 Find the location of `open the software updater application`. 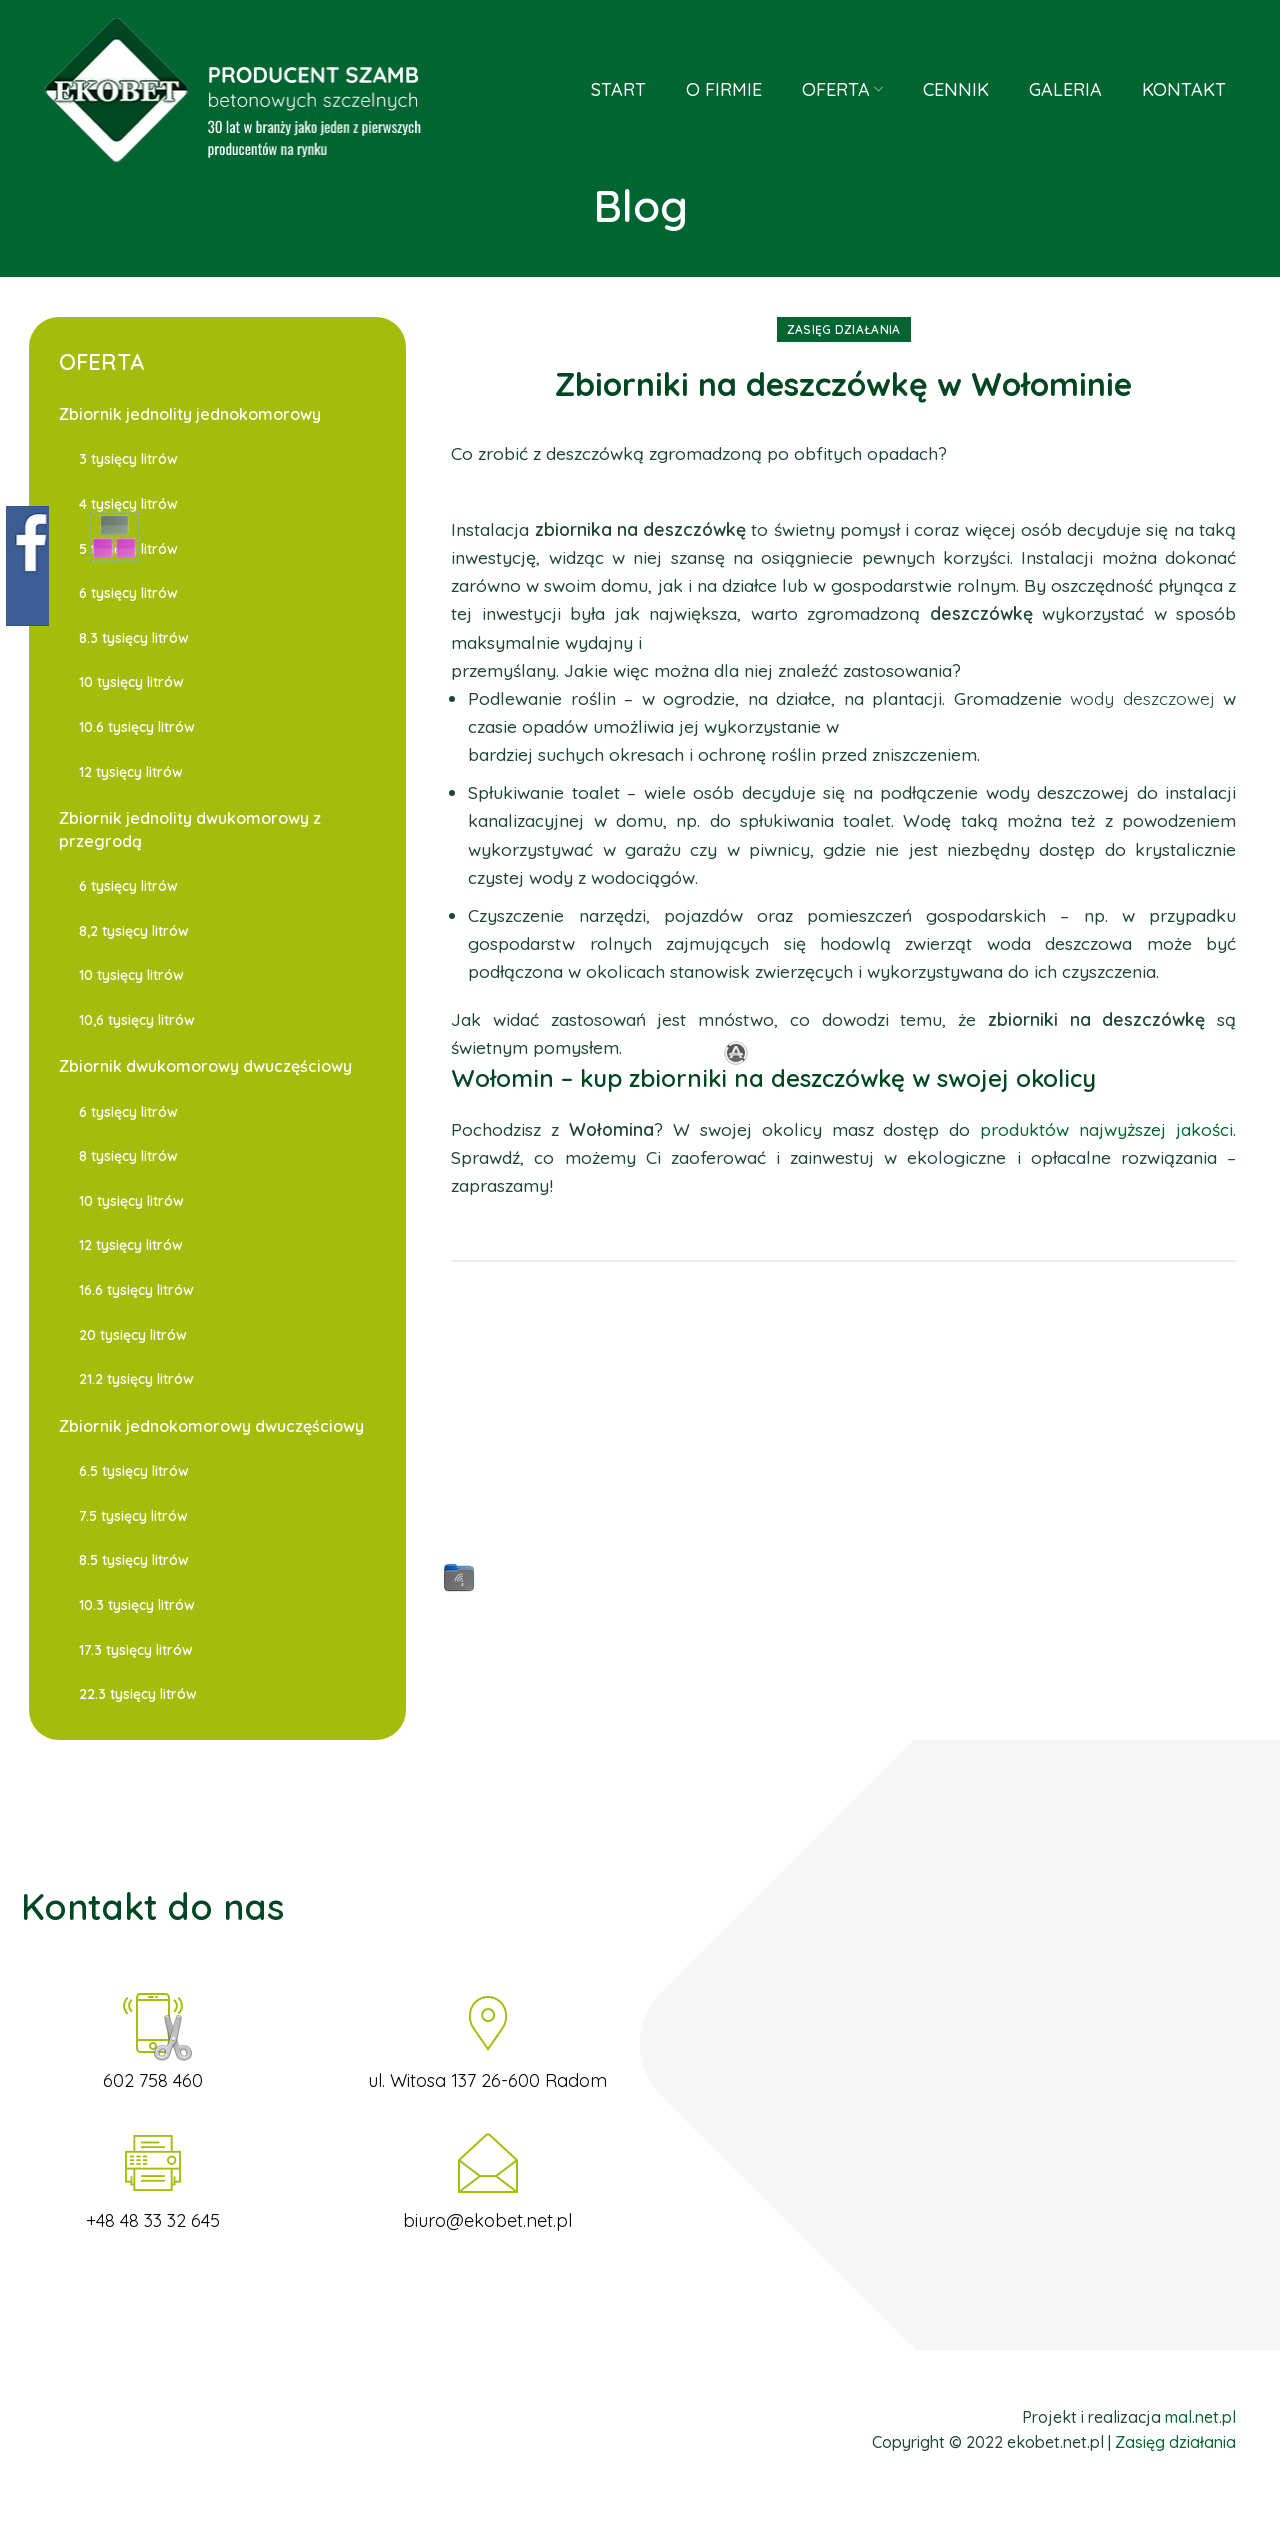

open the software updater application is located at coordinates (736, 1053).